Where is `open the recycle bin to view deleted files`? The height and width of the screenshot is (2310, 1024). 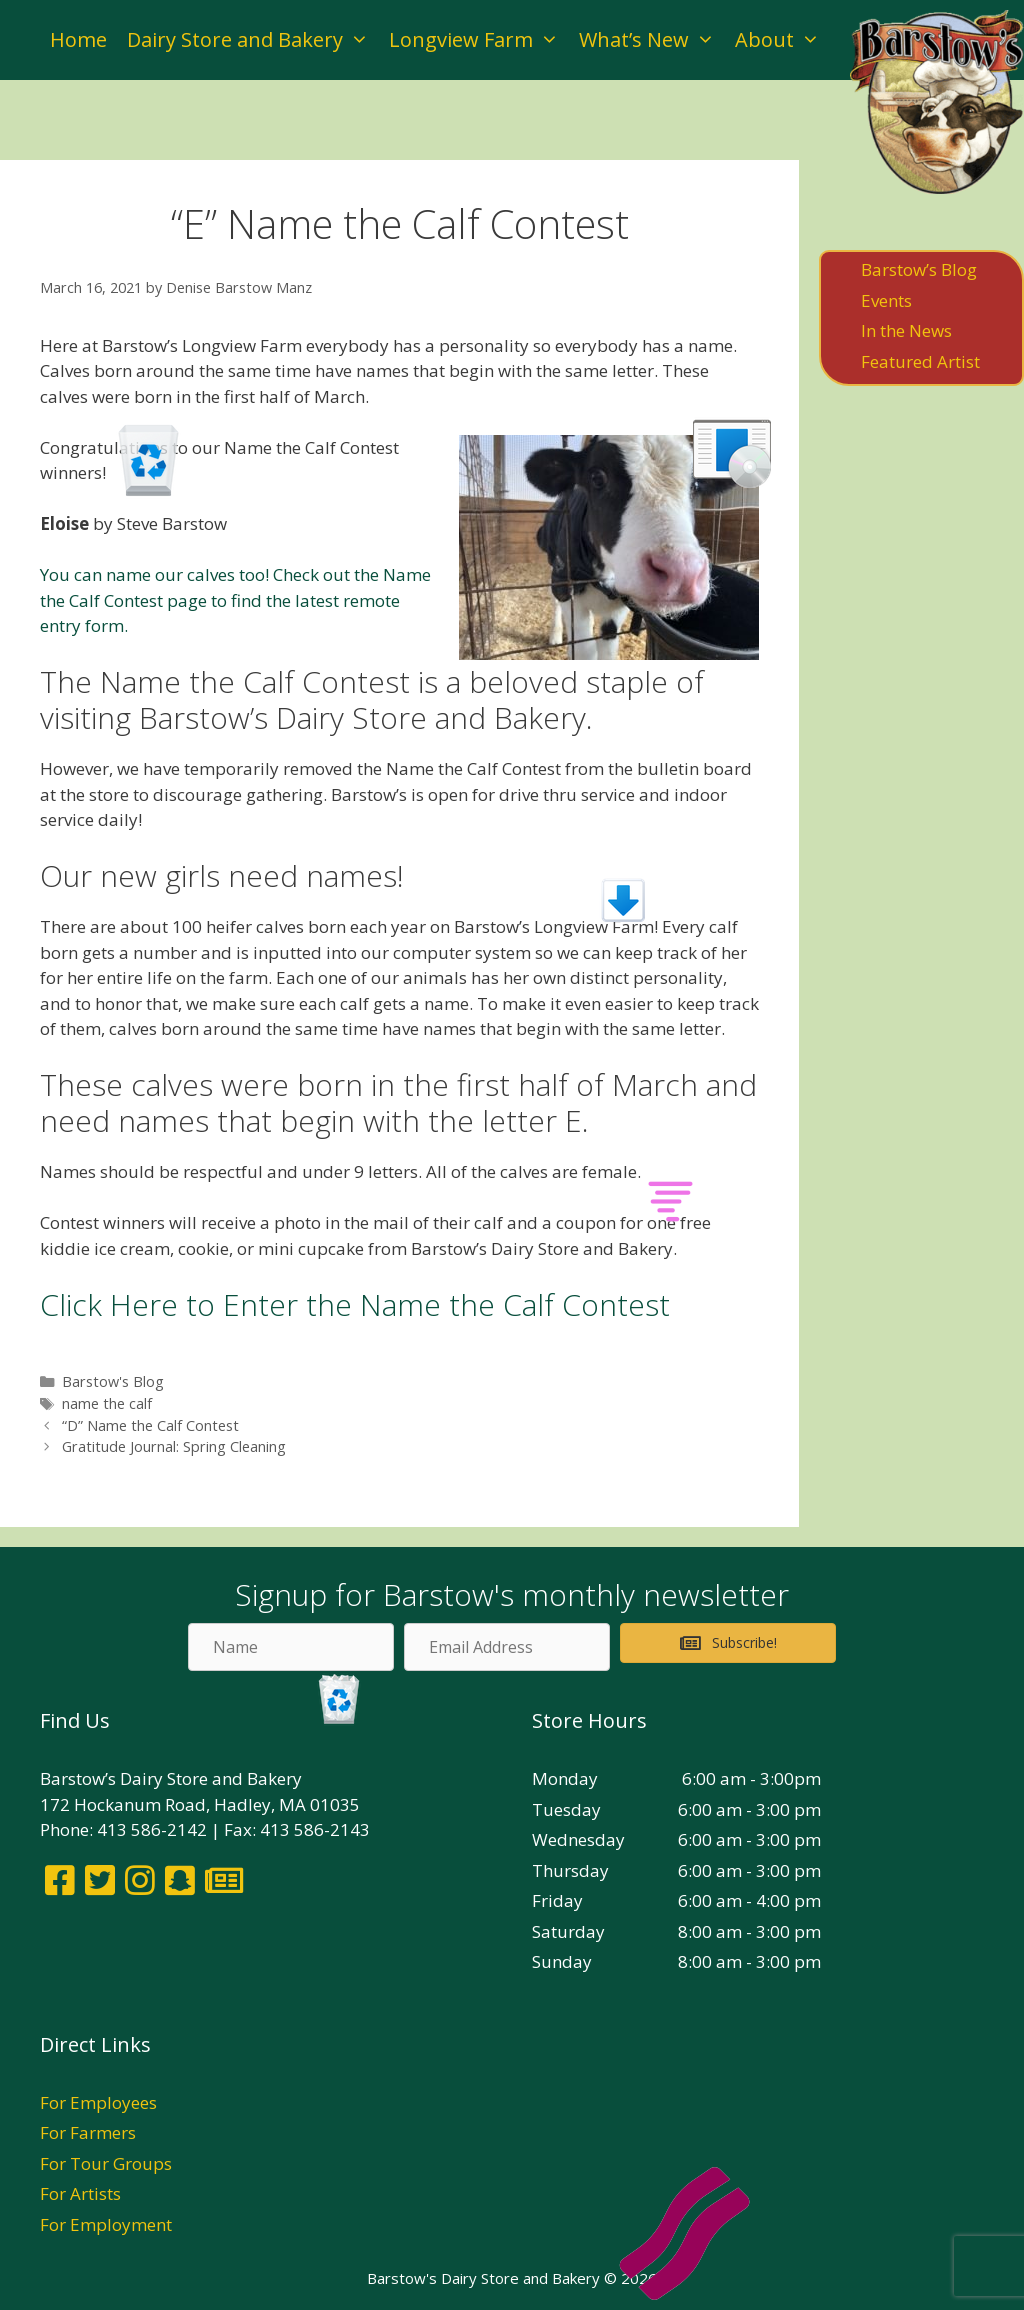 open the recycle bin to view deleted files is located at coordinates (339, 1700).